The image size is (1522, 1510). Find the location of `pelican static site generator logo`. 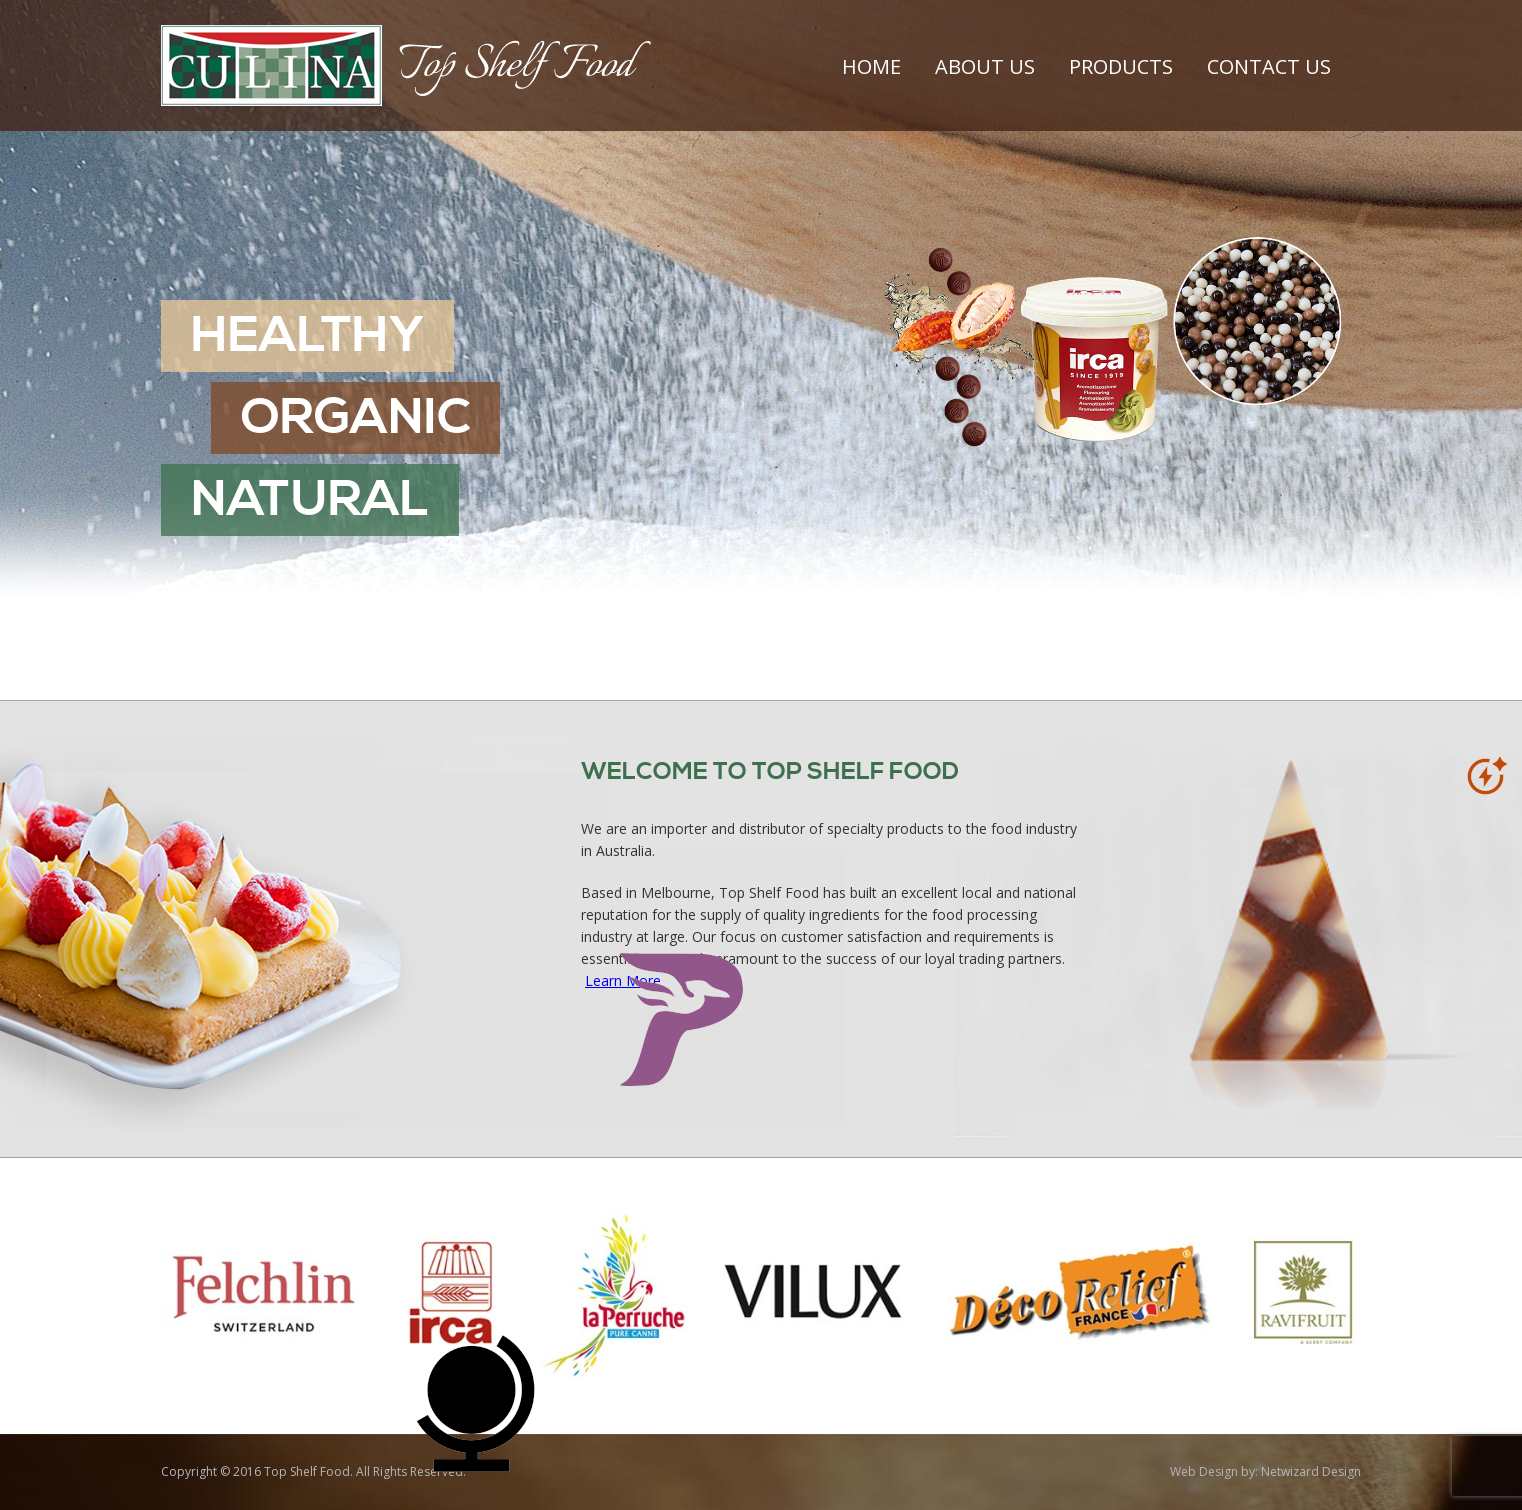

pelican static site generator logo is located at coordinates (681, 1019).